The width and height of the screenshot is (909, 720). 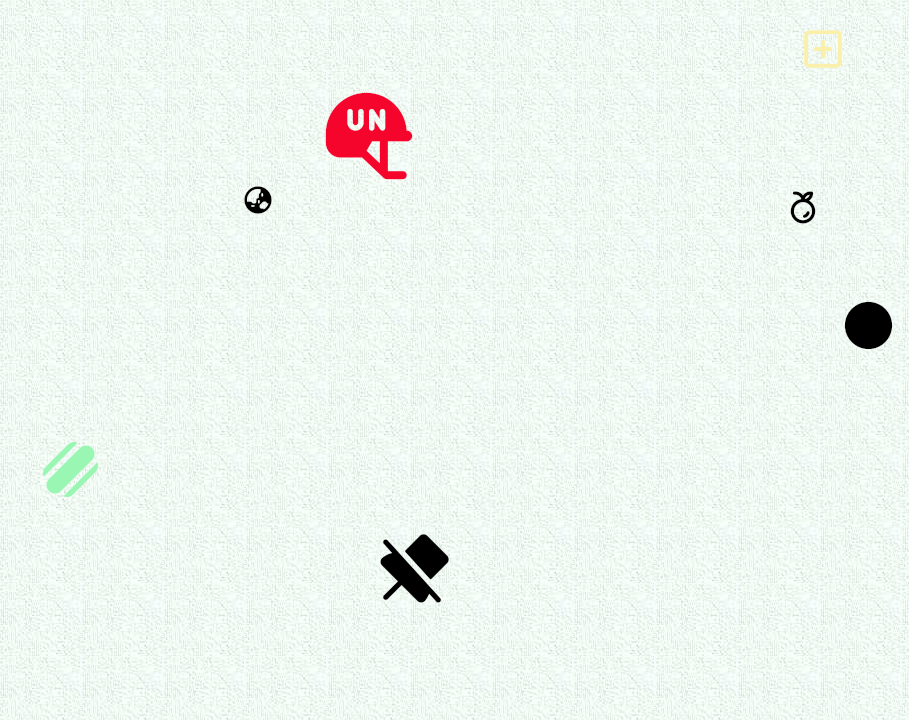 I want to click on view asia-pacific region settings, so click(x=258, y=200).